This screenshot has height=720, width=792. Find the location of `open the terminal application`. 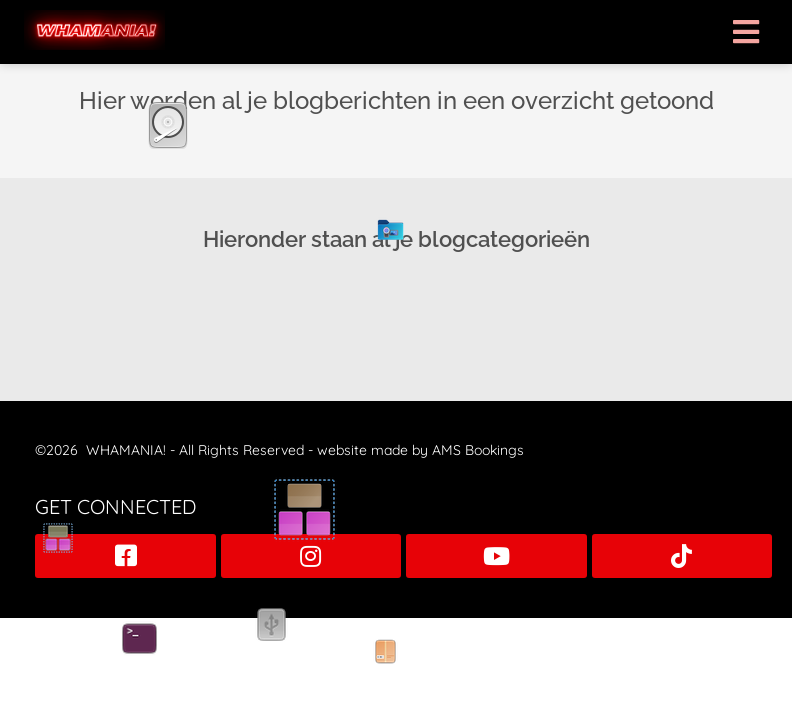

open the terminal application is located at coordinates (139, 638).